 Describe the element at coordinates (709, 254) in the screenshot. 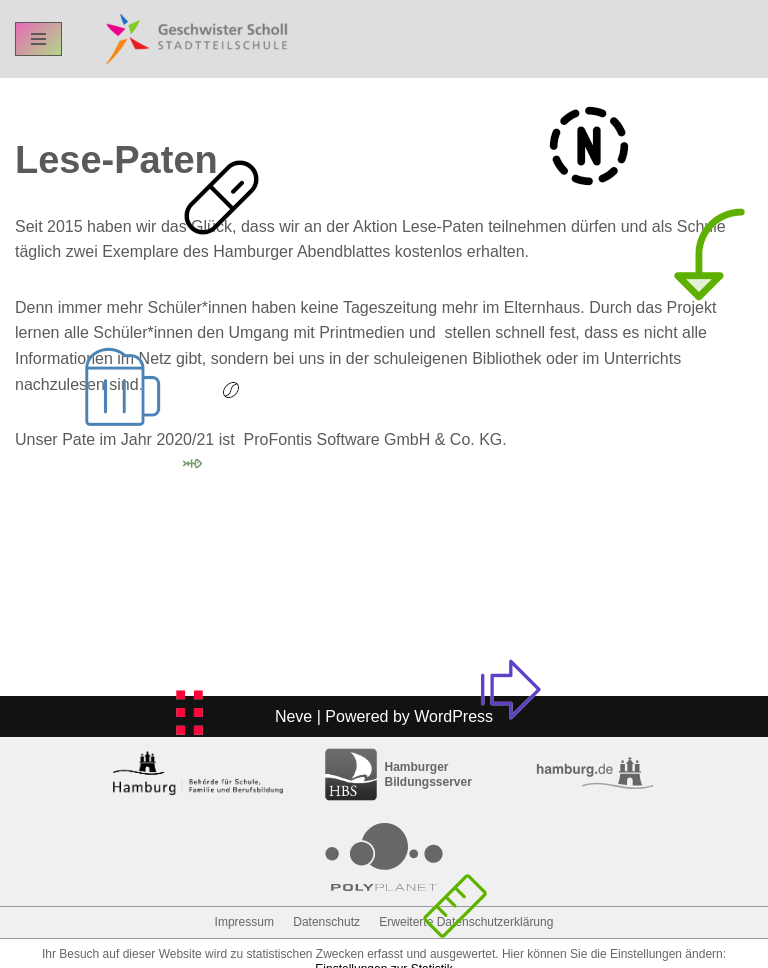

I see `go back and down in navigation` at that location.